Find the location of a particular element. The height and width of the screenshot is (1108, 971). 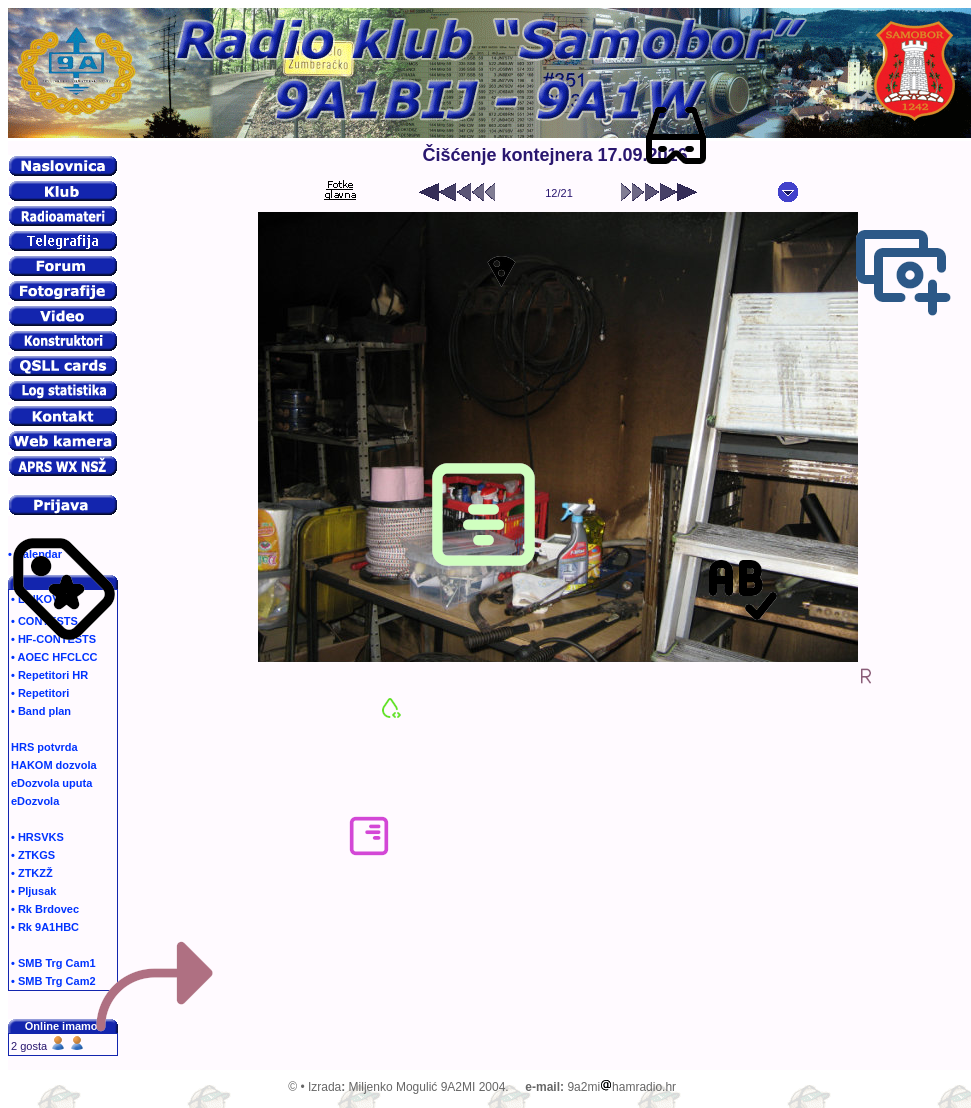

indicates items starting with the letter R is located at coordinates (866, 676).